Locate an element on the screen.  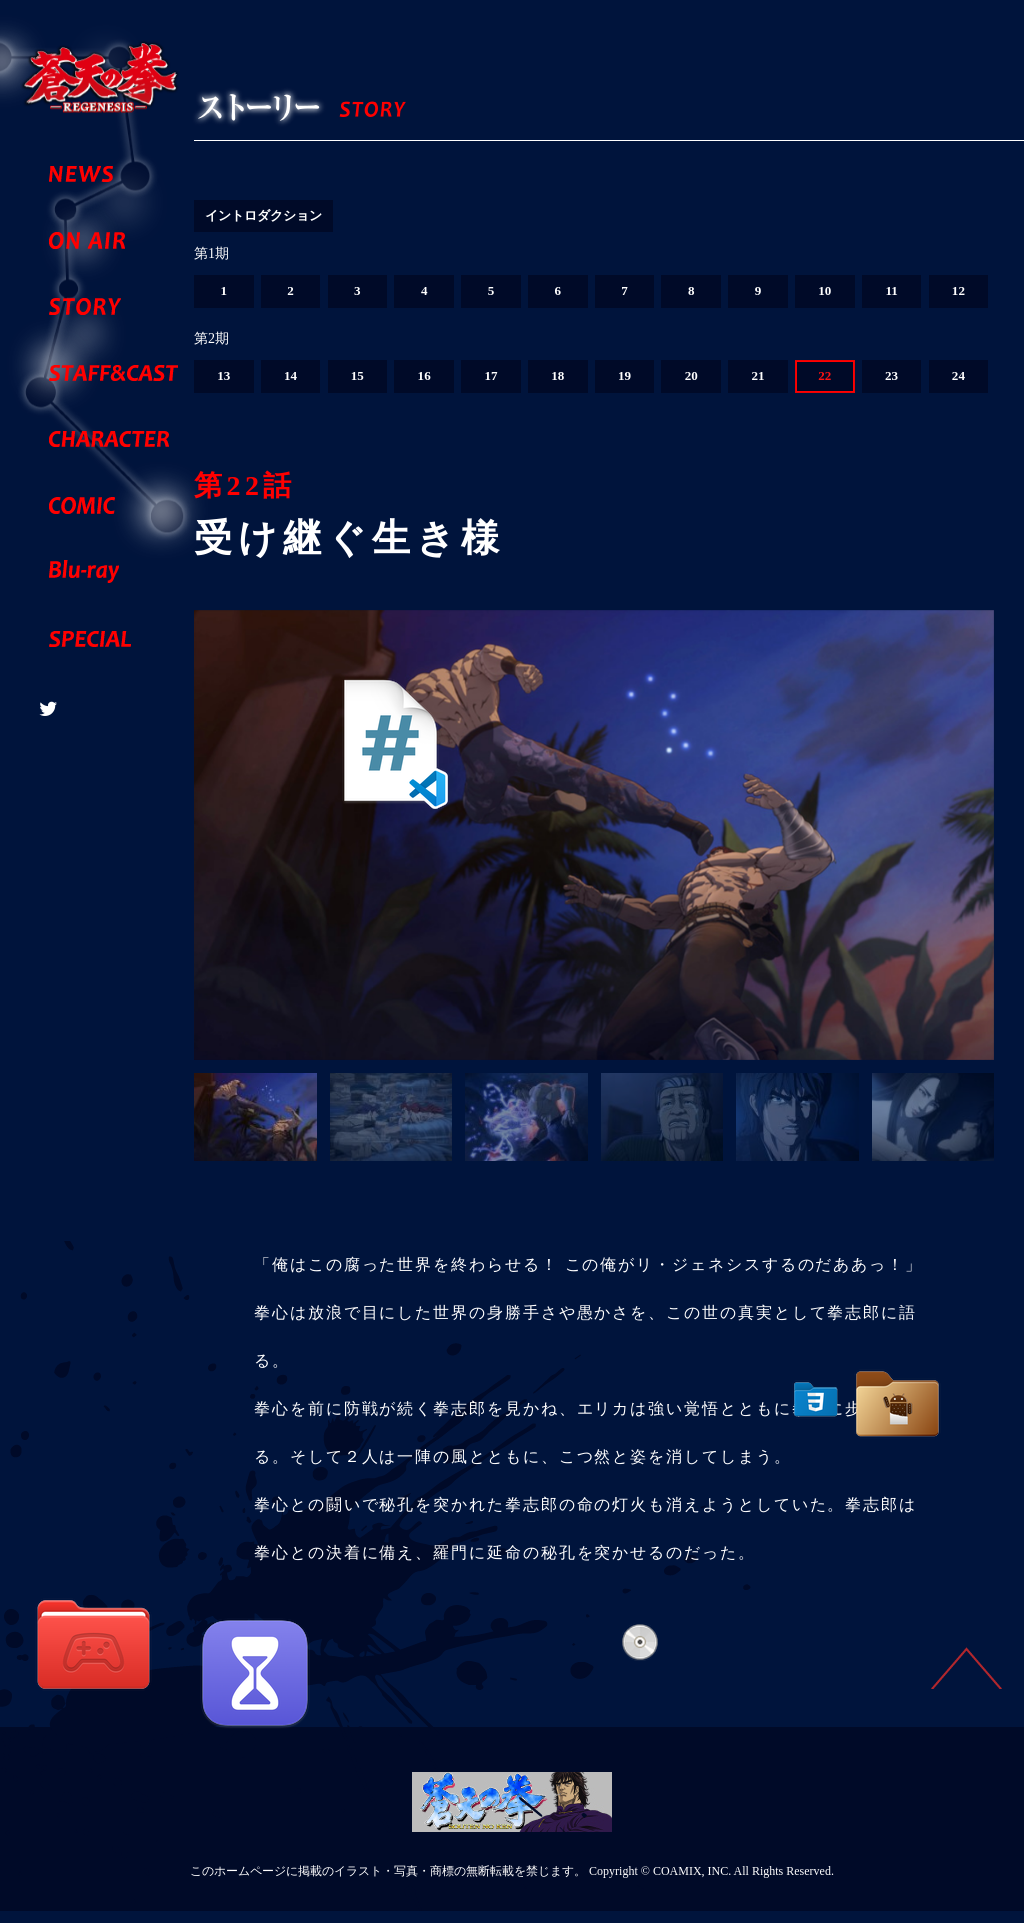
indicates a CD or optical disc drive is located at coordinates (640, 1642).